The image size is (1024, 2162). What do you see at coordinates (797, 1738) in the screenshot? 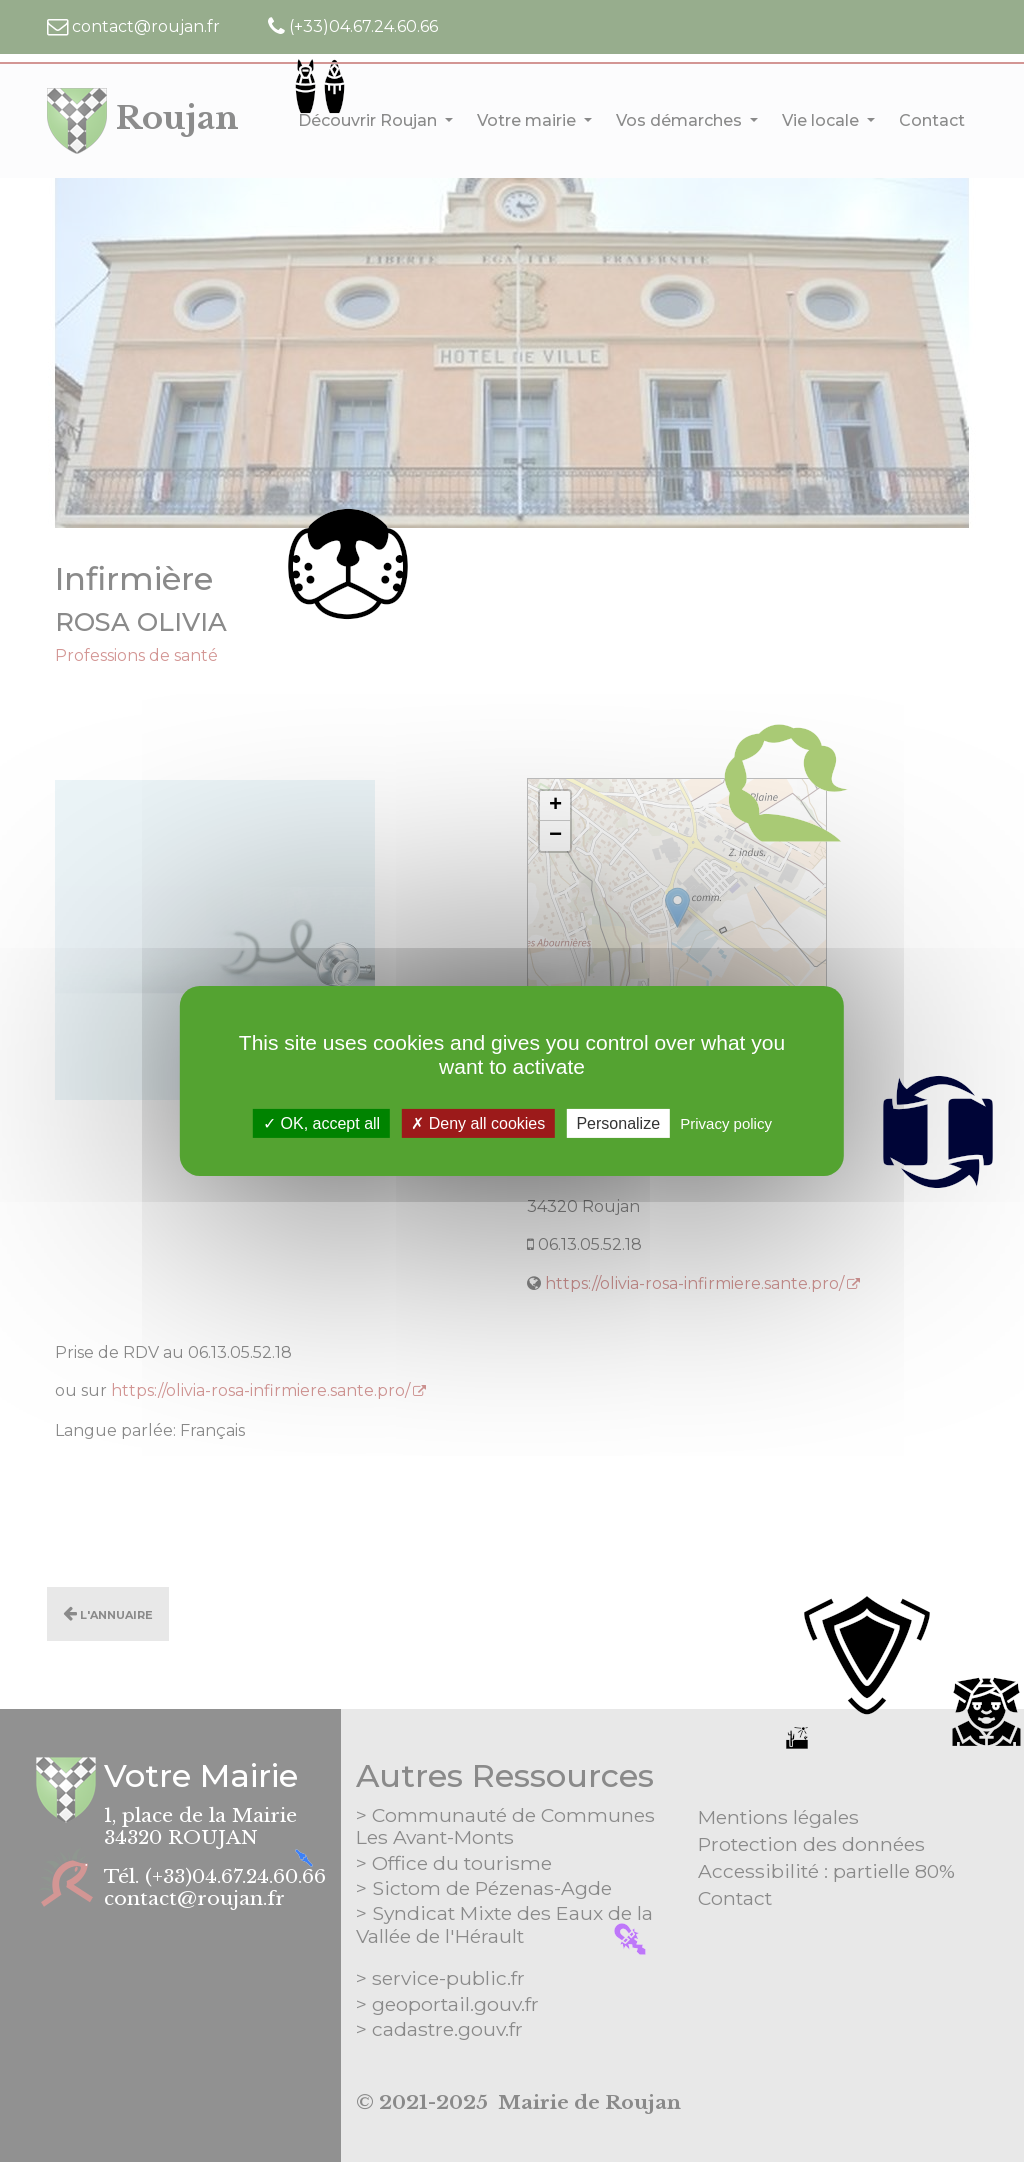
I see `indicates desert or arid climate zone` at bounding box center [797, 1738].